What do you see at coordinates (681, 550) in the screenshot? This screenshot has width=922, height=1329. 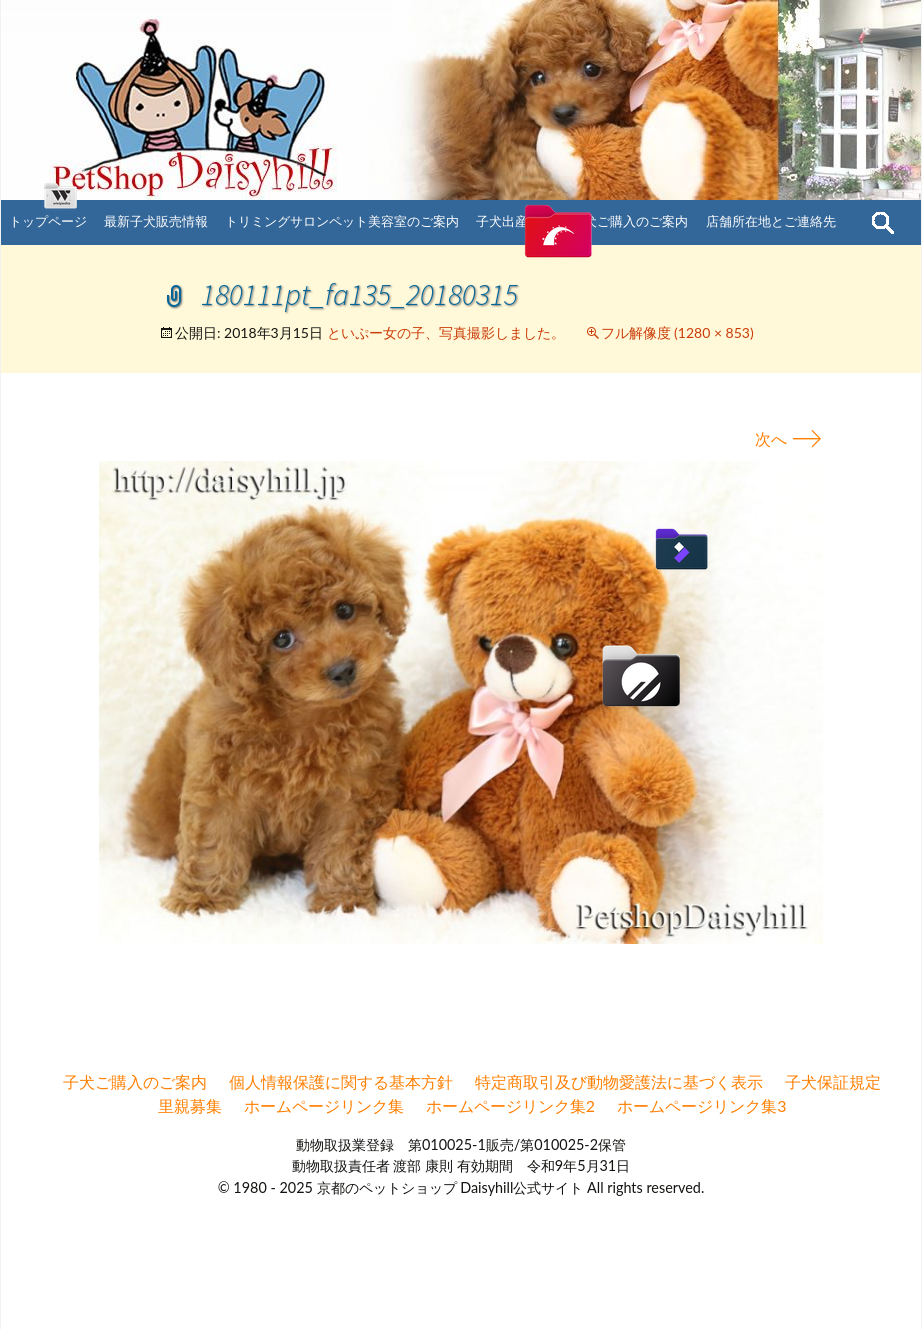 I see `open Wondershare FilmoraPro project folder` at bounding box center [681, 550].